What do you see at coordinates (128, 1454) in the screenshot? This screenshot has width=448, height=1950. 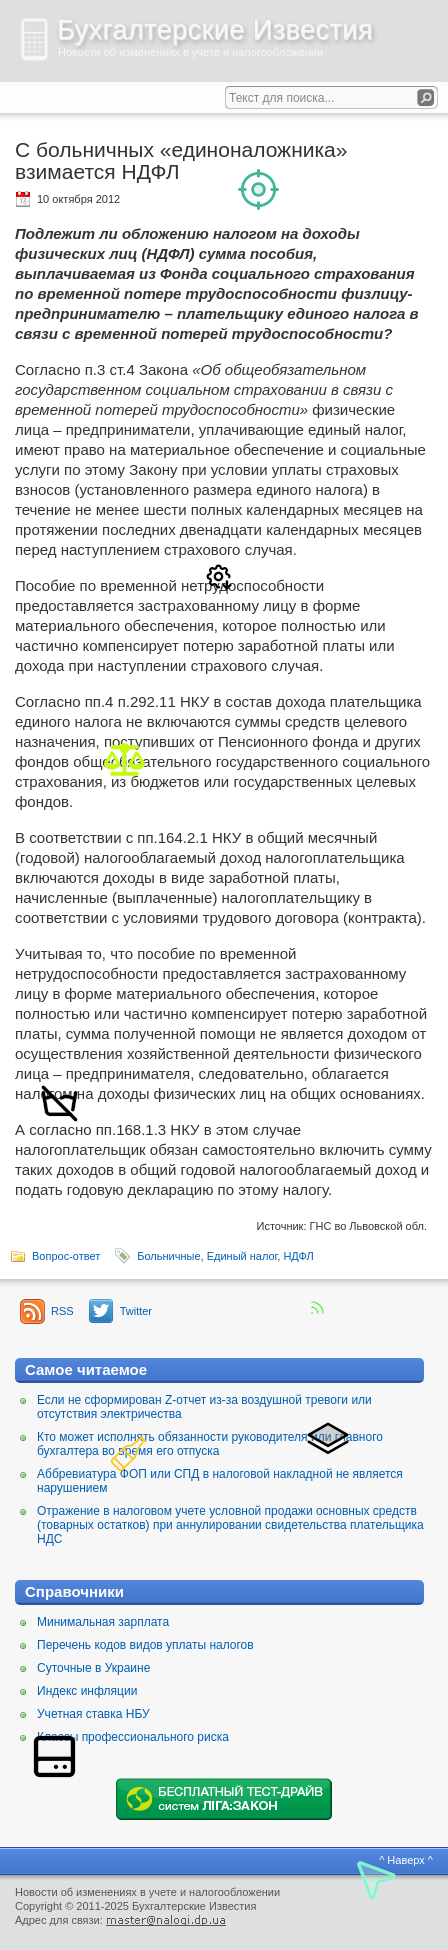 I see `browse bars or breweries nearby` at bounding box center [128, 1454].